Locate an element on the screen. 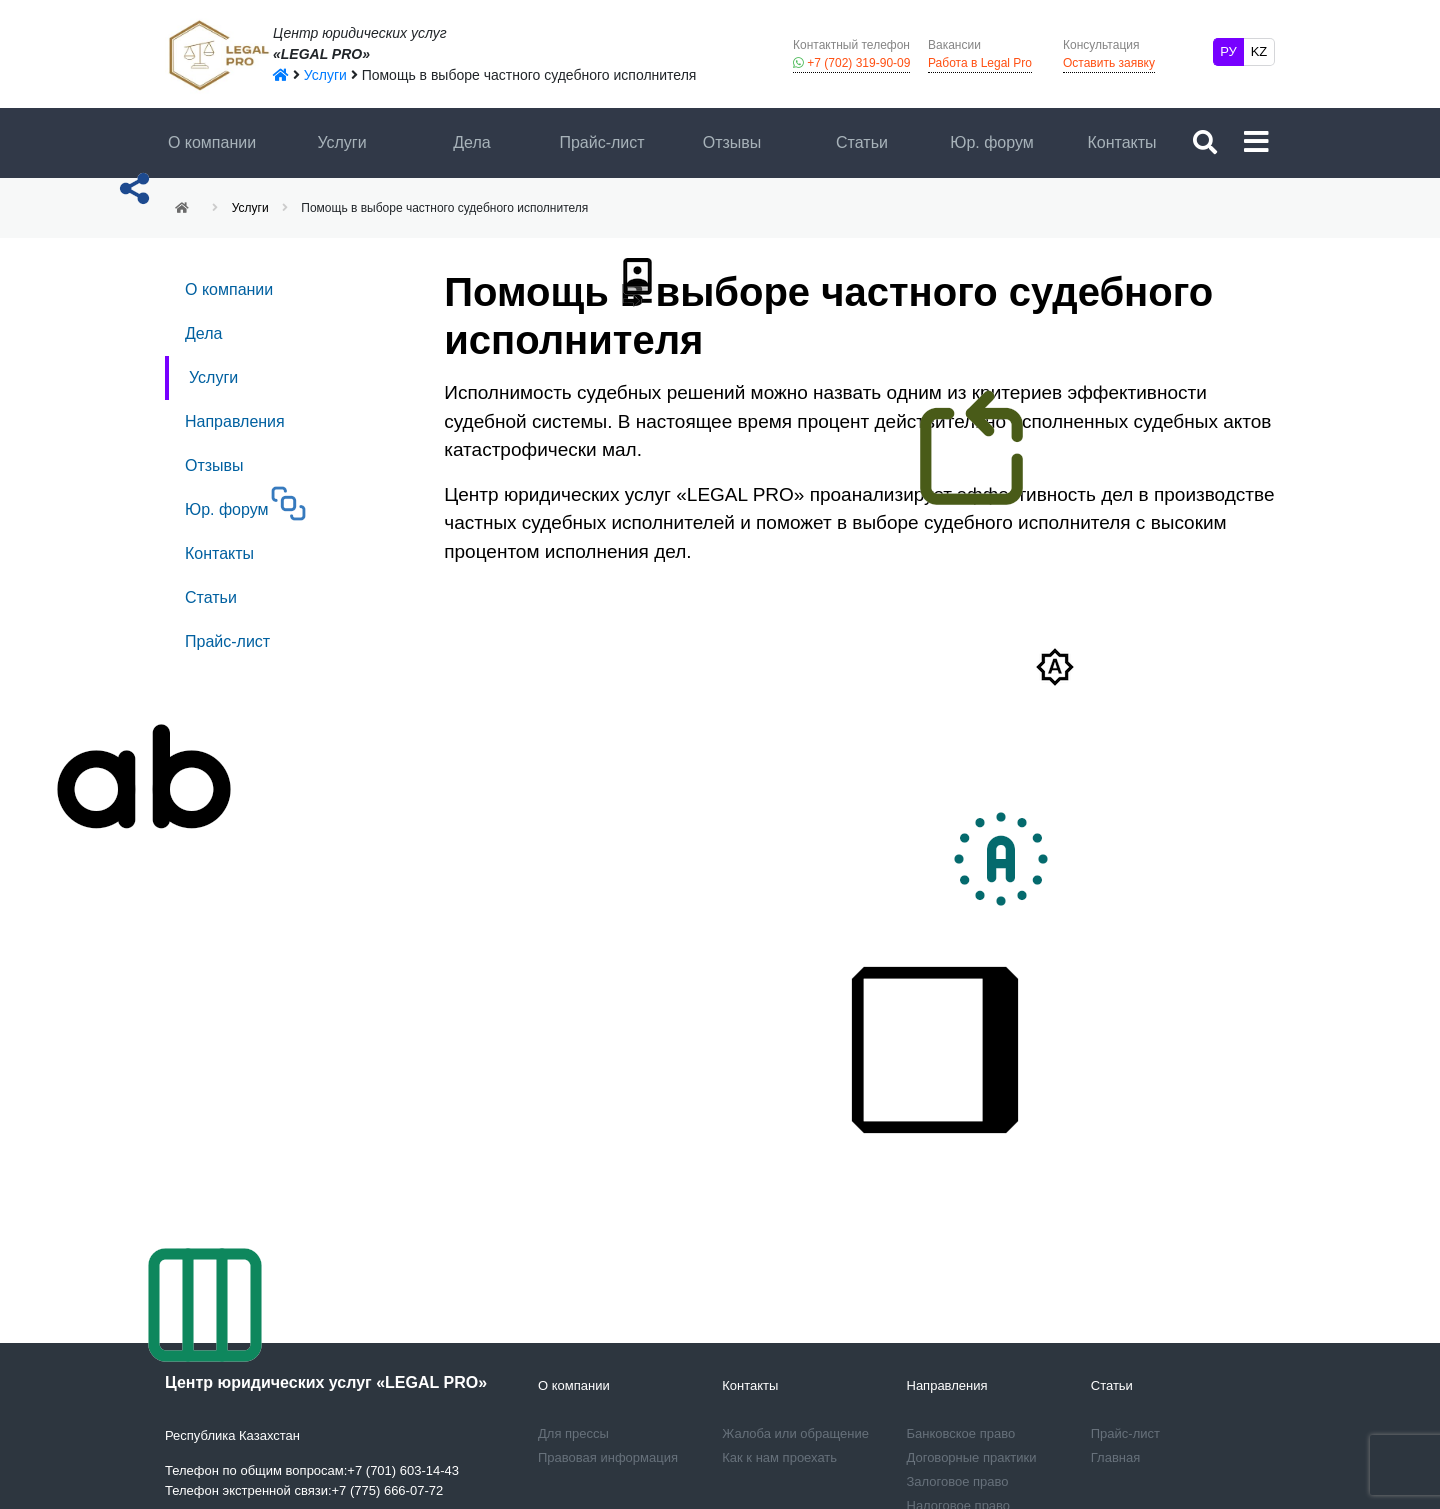 The image size is (1440, 1509). bring selected layer to front is located at coordinates (288, 503).